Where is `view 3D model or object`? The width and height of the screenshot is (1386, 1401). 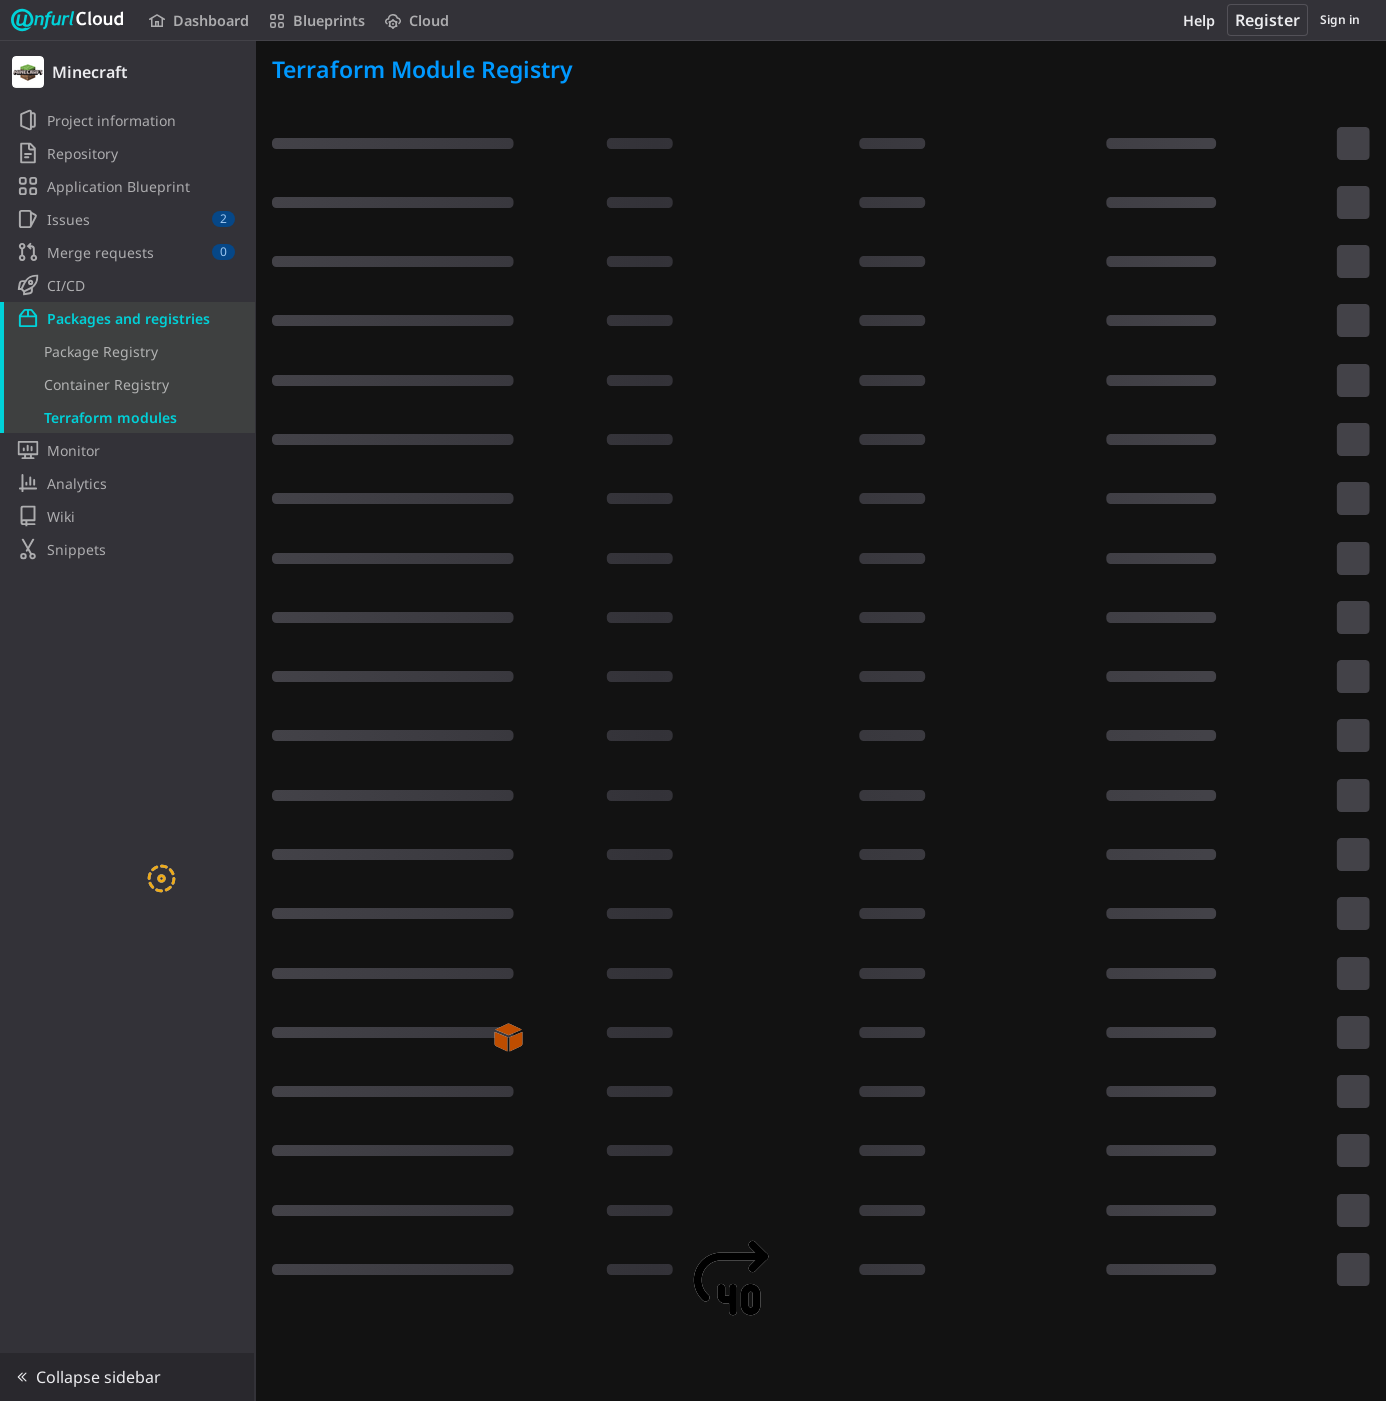
view 3D model or object is located at coordinates (508, 1037).